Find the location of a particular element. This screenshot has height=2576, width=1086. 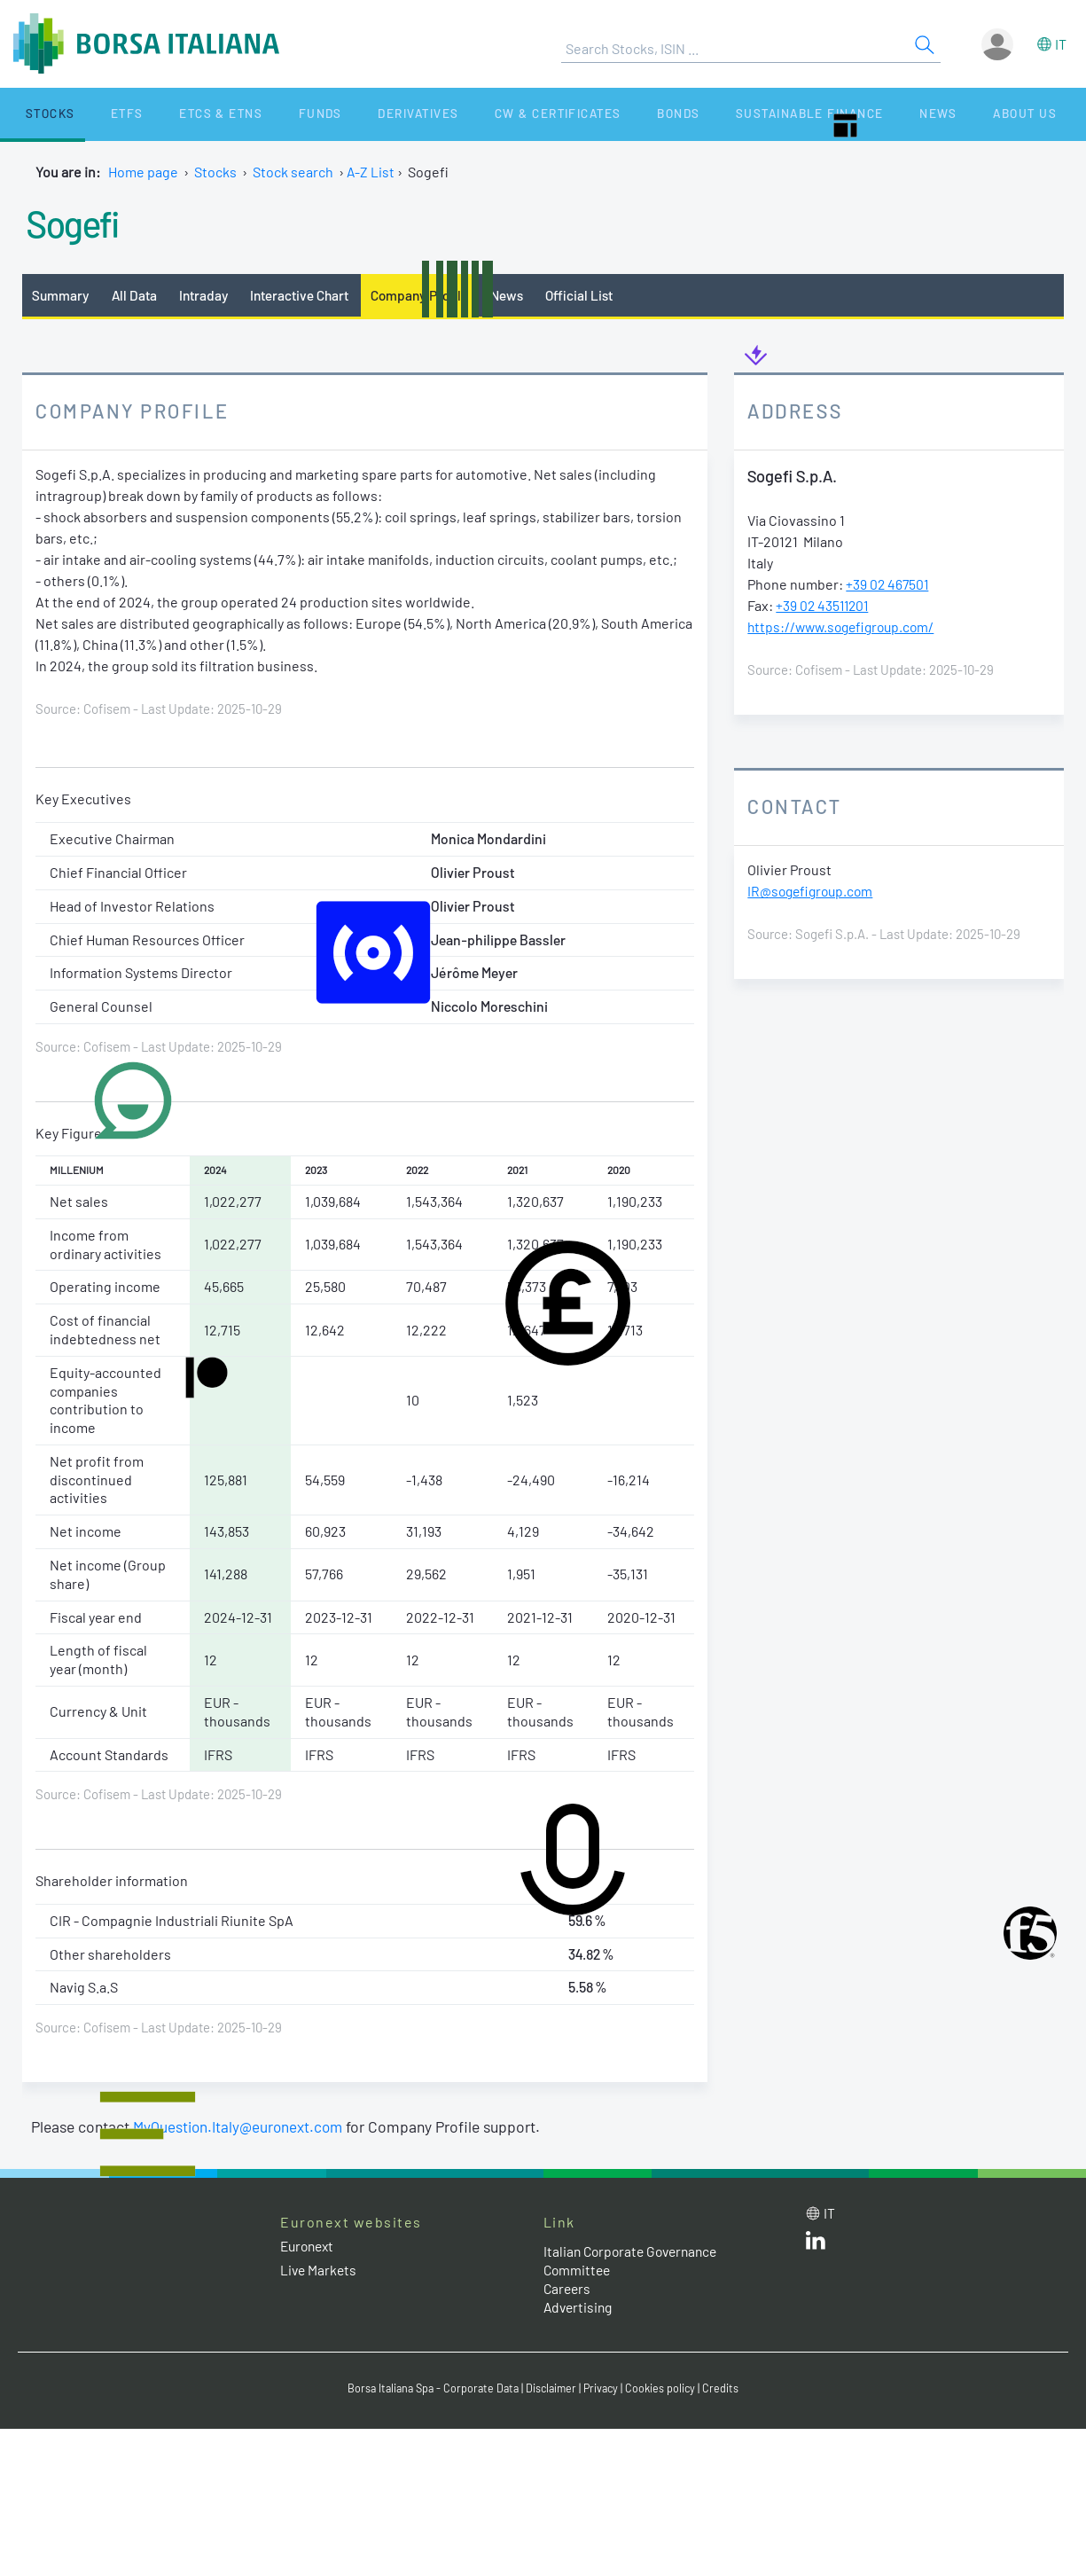

open a friendly chat or messaging feature is located at coordinates (133, 1100).